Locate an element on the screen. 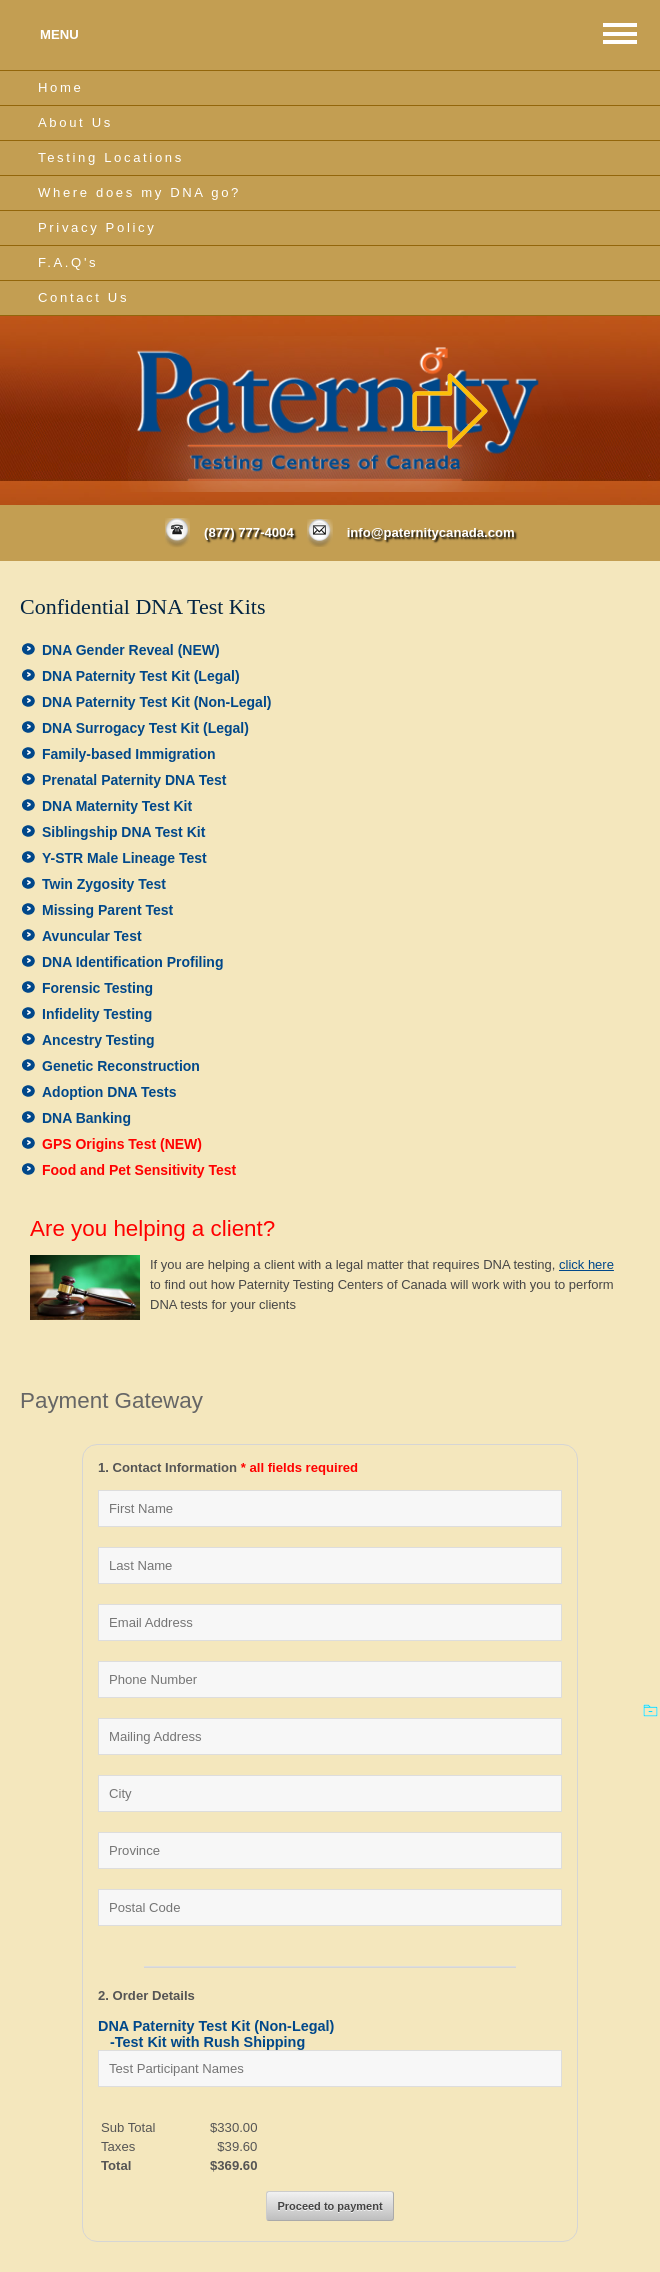  remove a folder from your files is located at coordinates (650, 1710).